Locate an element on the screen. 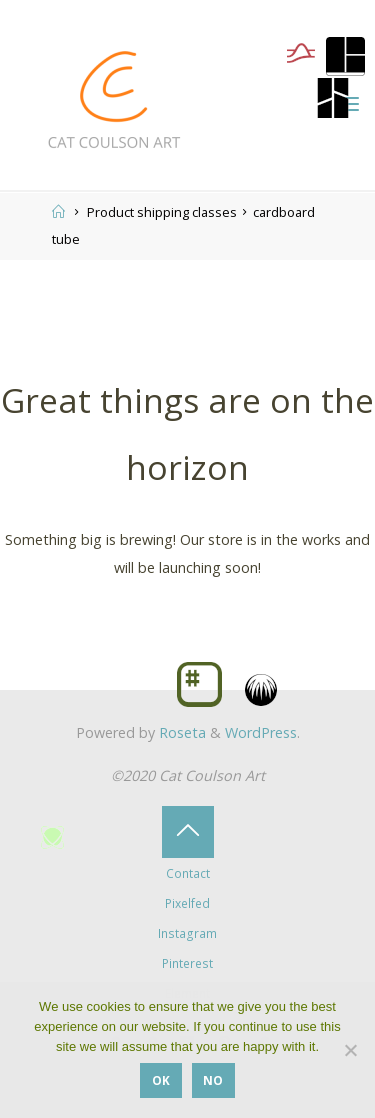 This screenshot has width=375, height=1118. ReactOS project logo is located at coordinates (52, 837).